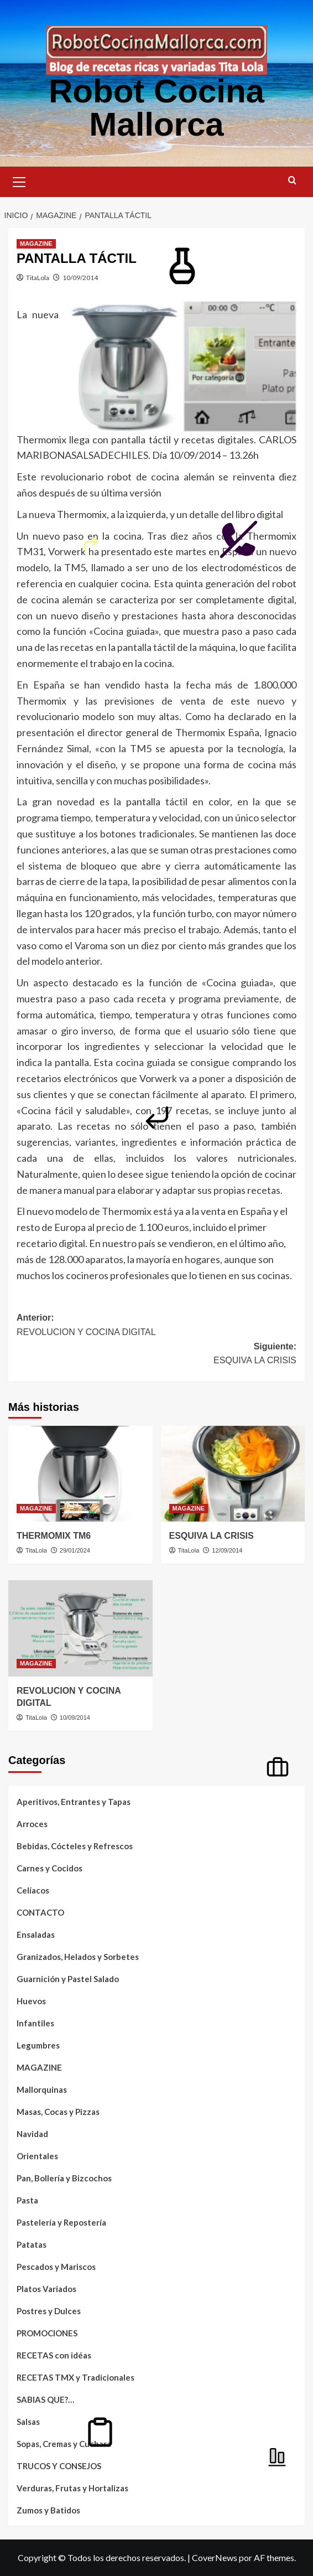 The image size is (313, 2576). Describe the element at coordinates (277, 2458) in the screenshot. I see `align objects to the bottom edge` at that location.